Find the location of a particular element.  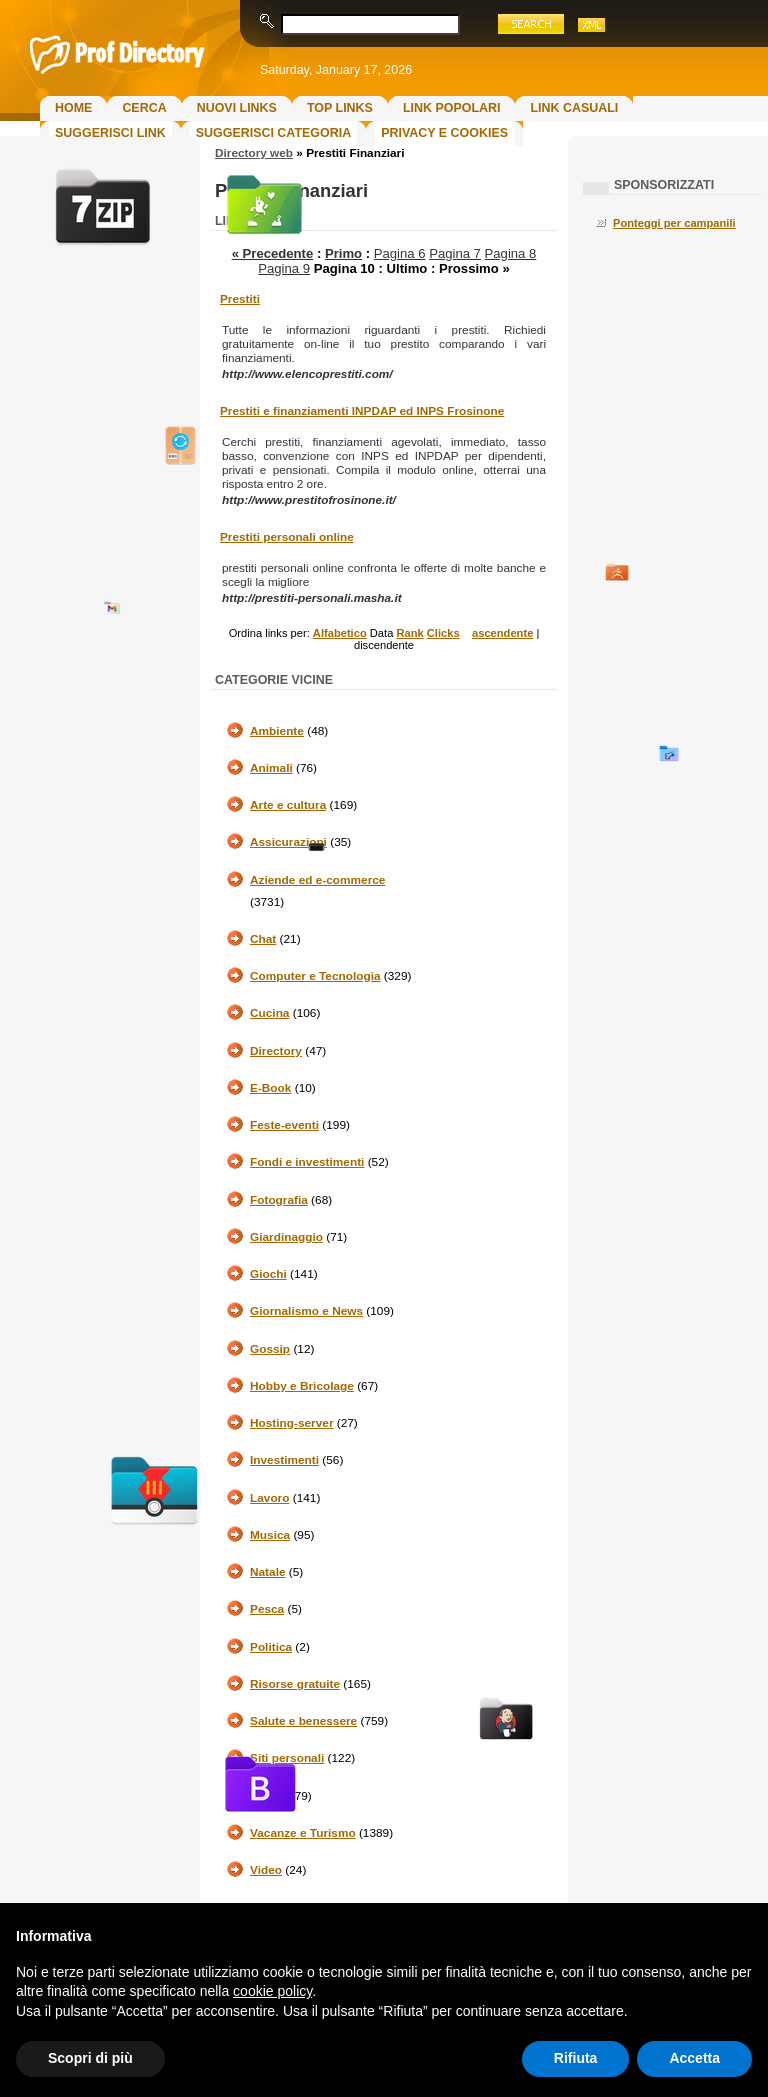

open folder containing pokémon lure ball assets is located at coordinates (154, 1493).